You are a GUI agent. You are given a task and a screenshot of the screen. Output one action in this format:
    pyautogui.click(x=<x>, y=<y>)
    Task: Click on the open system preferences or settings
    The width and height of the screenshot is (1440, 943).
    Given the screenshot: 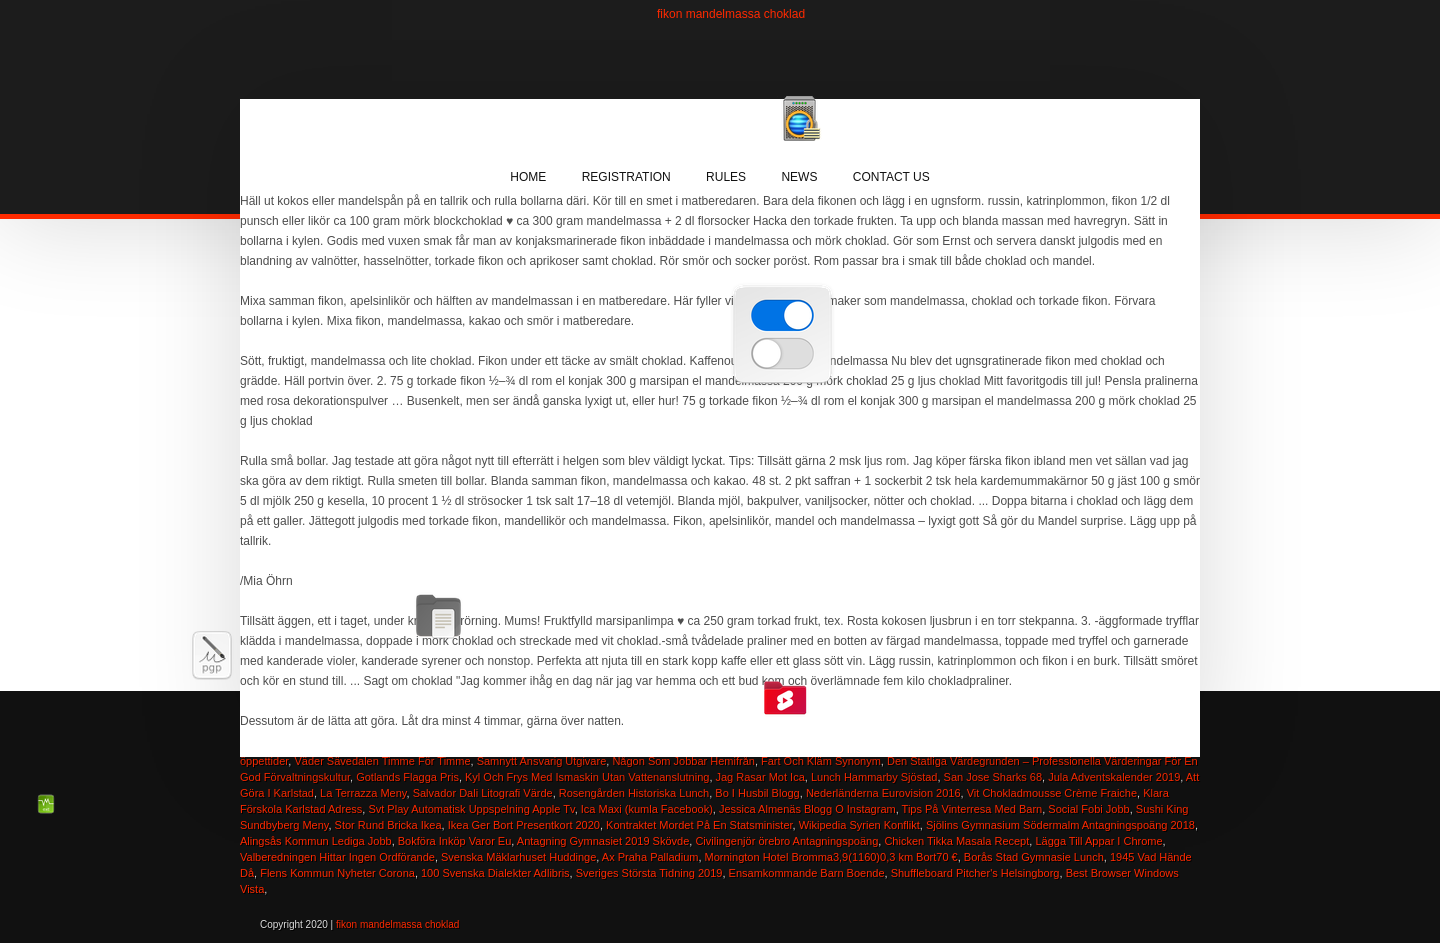 What is the action you would take?
    pyautogui.click(x=782, y=334)
    